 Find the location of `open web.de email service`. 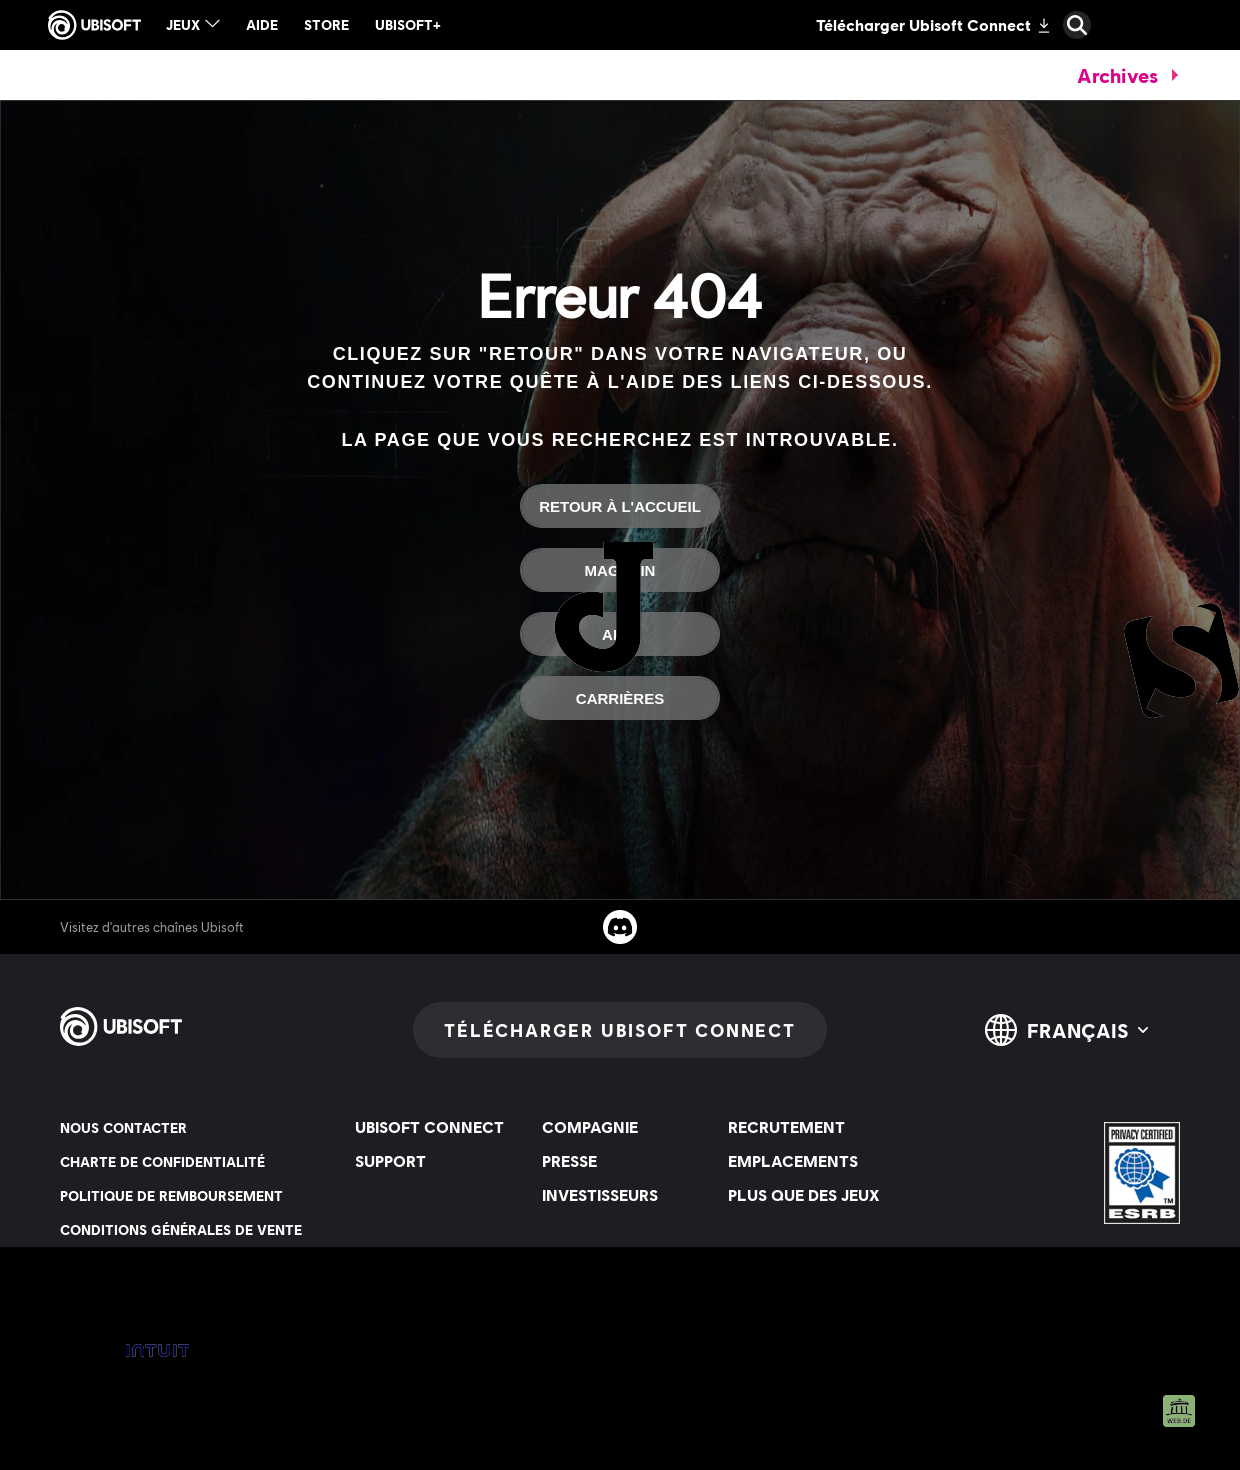

open web.de email service is located at coordinates (1179, 1411).